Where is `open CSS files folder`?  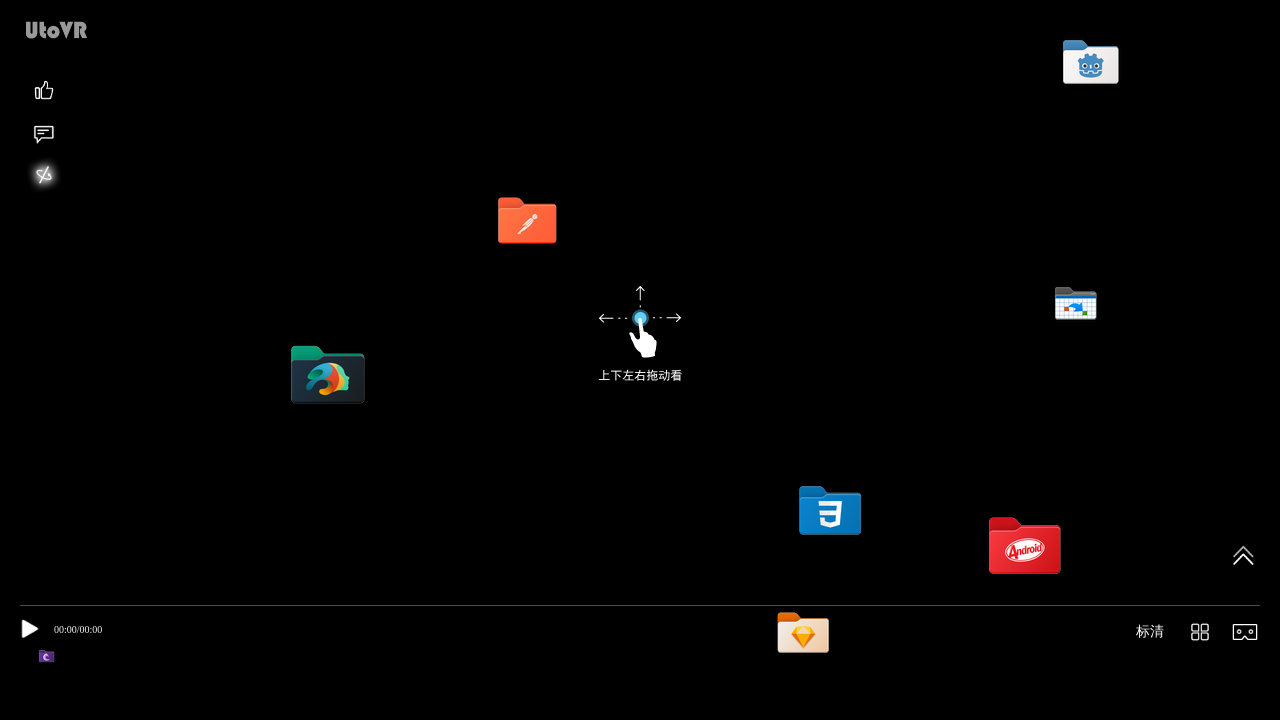
open CSS files folder is located at coordinates (830, 512).